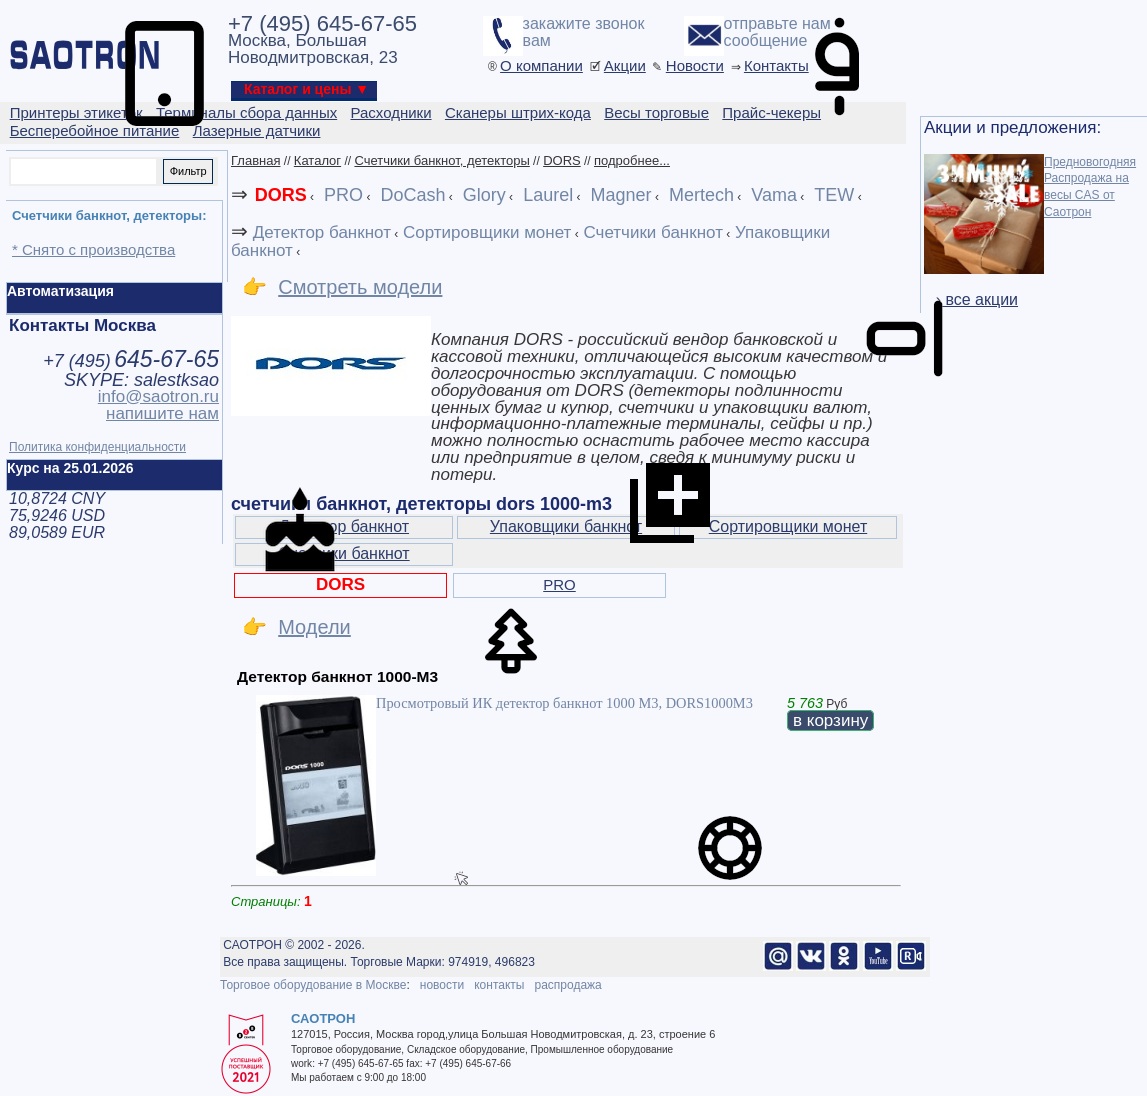 This screenshot has width=1147, height=1096. What do you see at coordinates (300, 533) in the screenshot?
I see `view birthday reminders` at bounding box center [300, 533].